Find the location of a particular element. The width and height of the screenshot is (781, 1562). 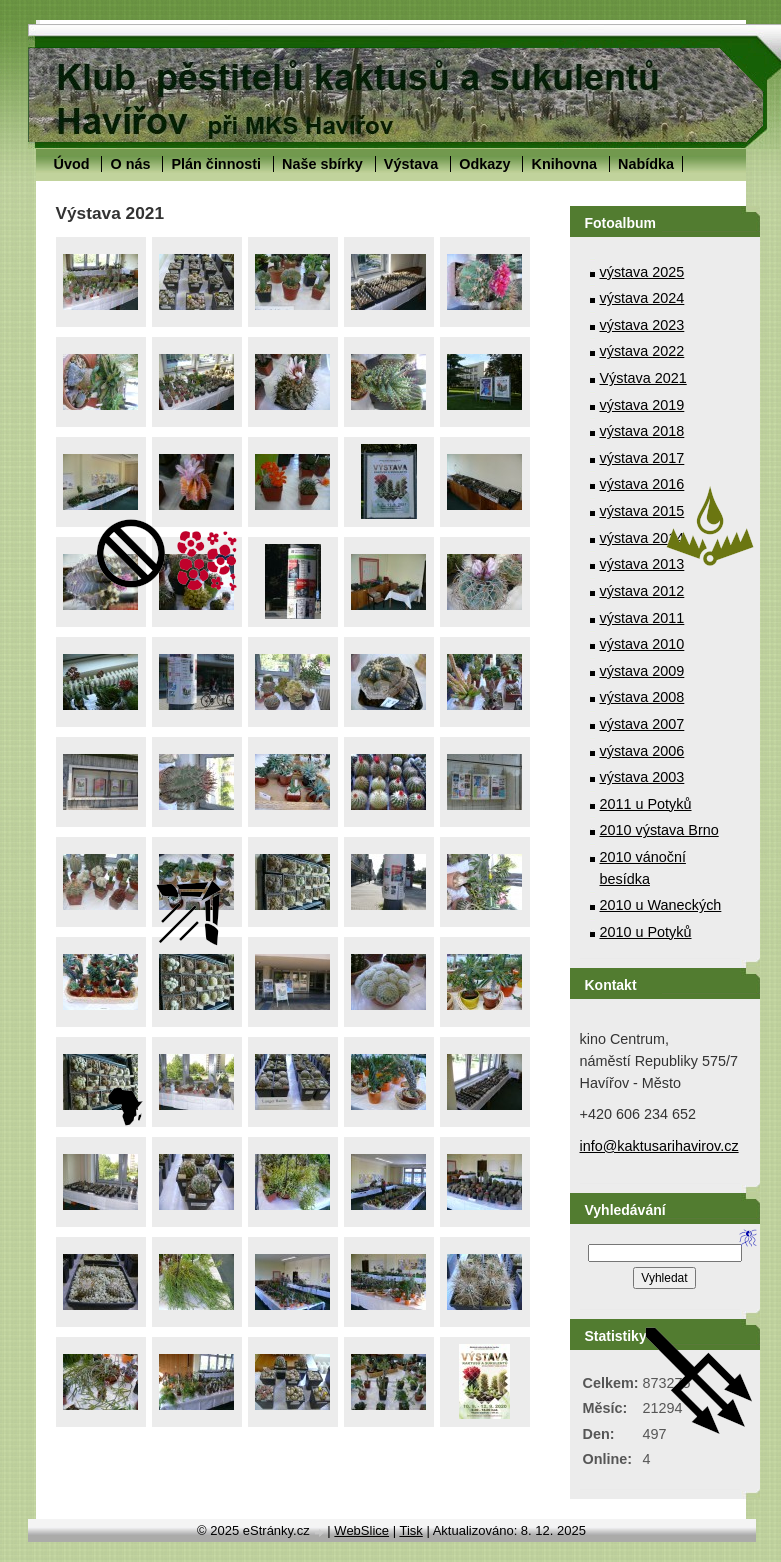

select the trident weapon is located at coordinates (699, 1381).